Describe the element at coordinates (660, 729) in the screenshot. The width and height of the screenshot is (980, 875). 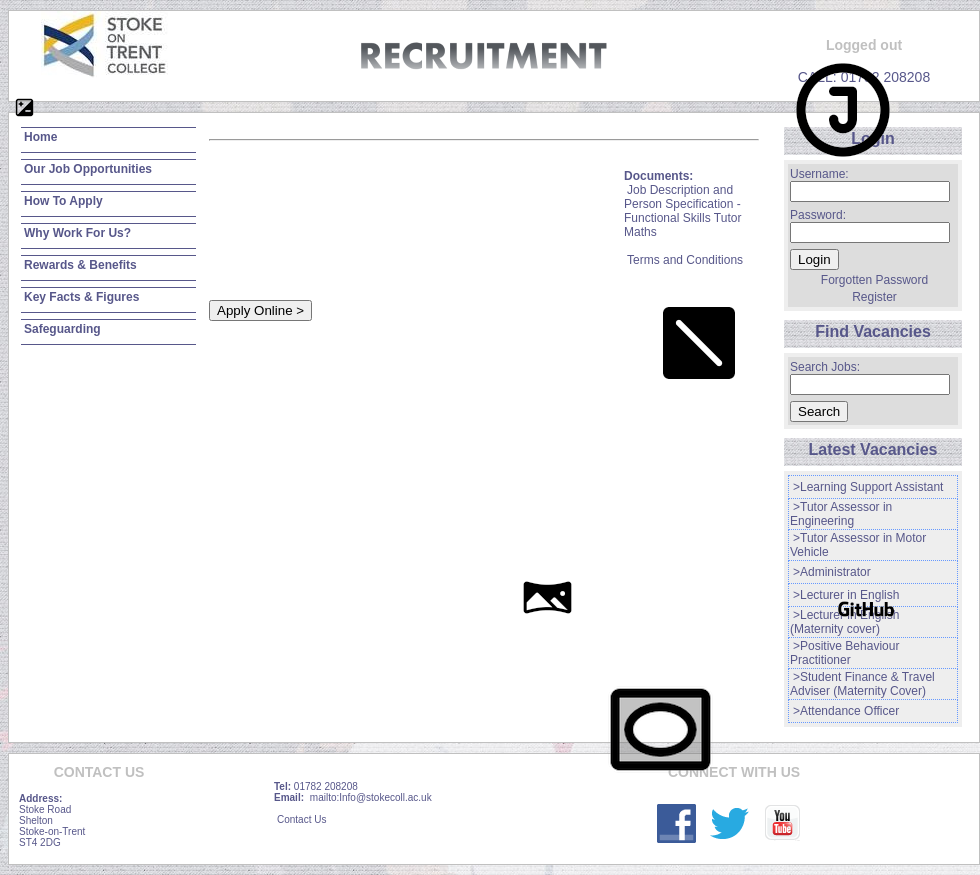
I see `apply vignette effect to photo` at that location.